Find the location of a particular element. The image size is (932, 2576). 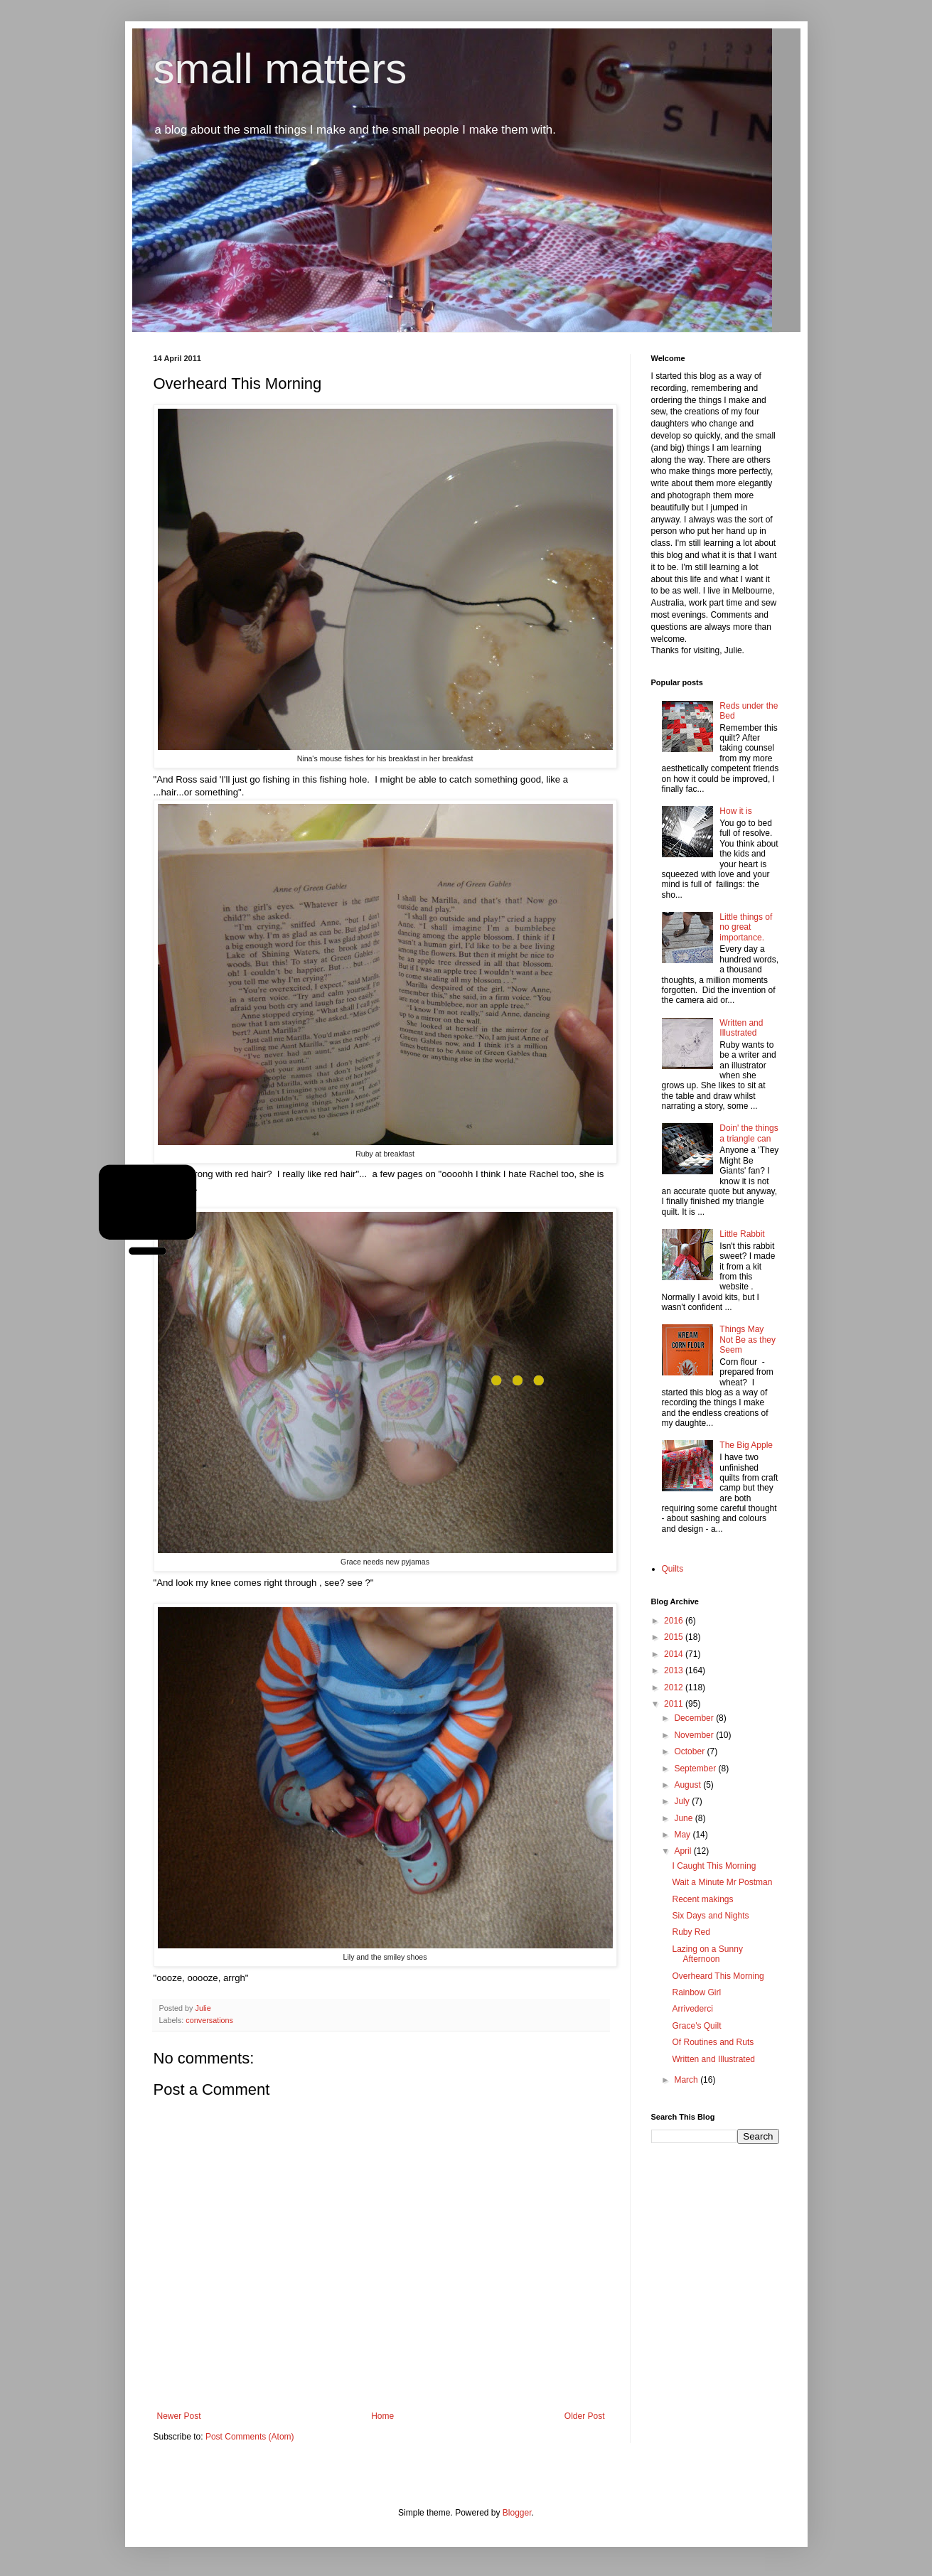

view display settings is located at coordinates (147, 1206).